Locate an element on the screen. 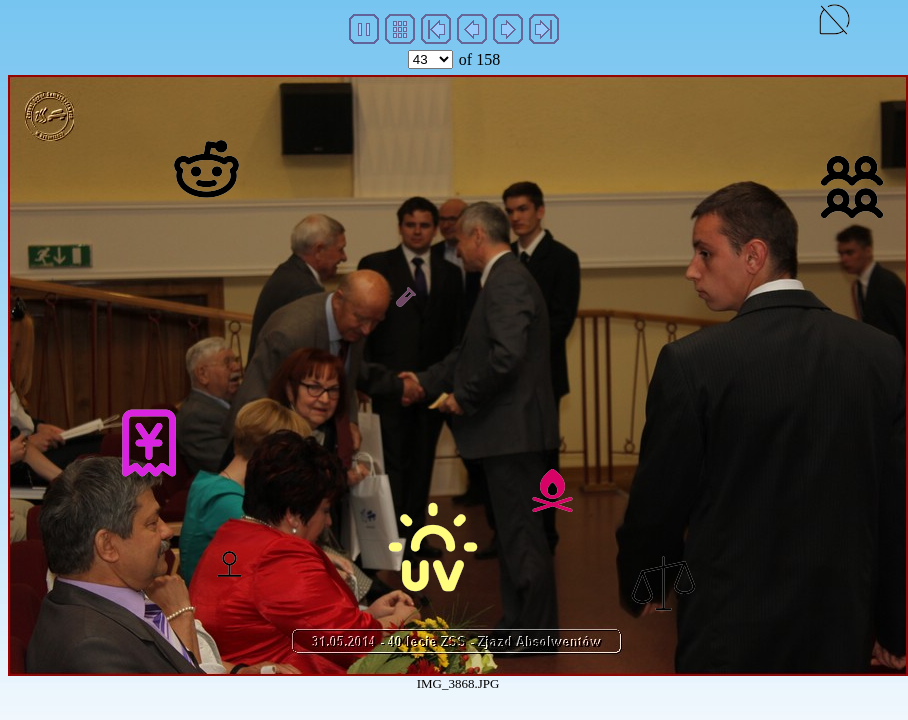 The image size is (908, 720). view all team members is located at coordinates (852, 187).